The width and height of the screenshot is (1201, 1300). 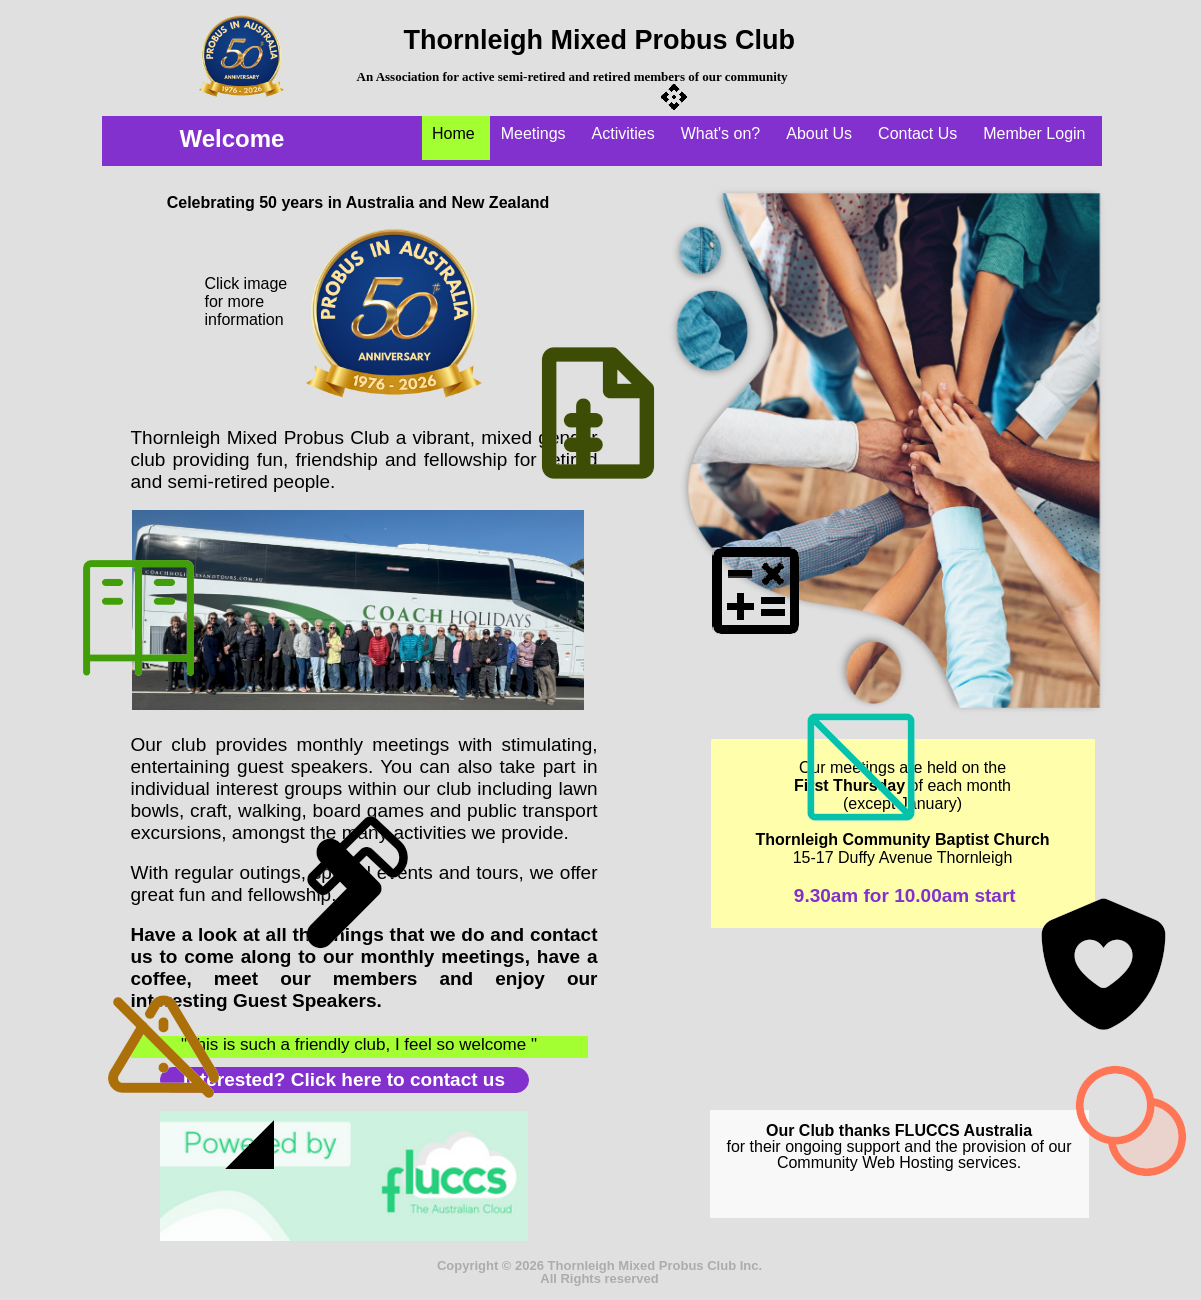 I want to click on indicates full cellular signal strength, so click(x=249, y=1144).